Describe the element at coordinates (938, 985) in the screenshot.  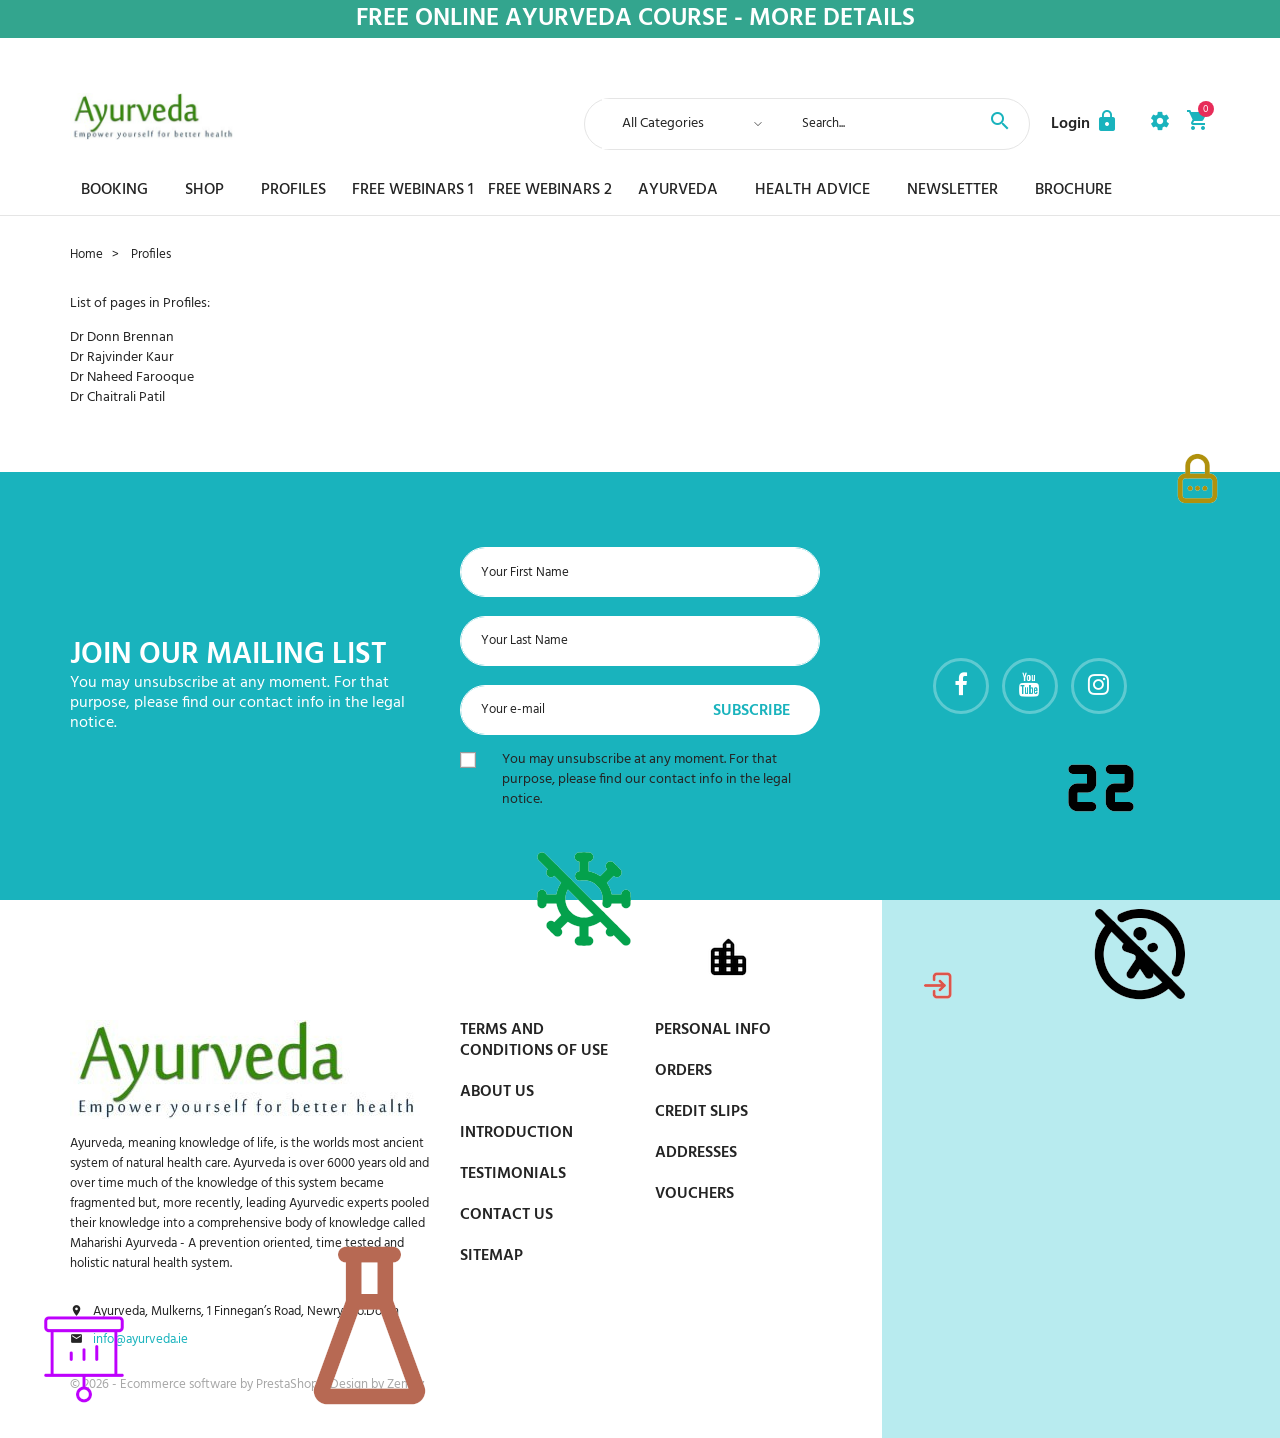
I see `log in to your account` at that location.